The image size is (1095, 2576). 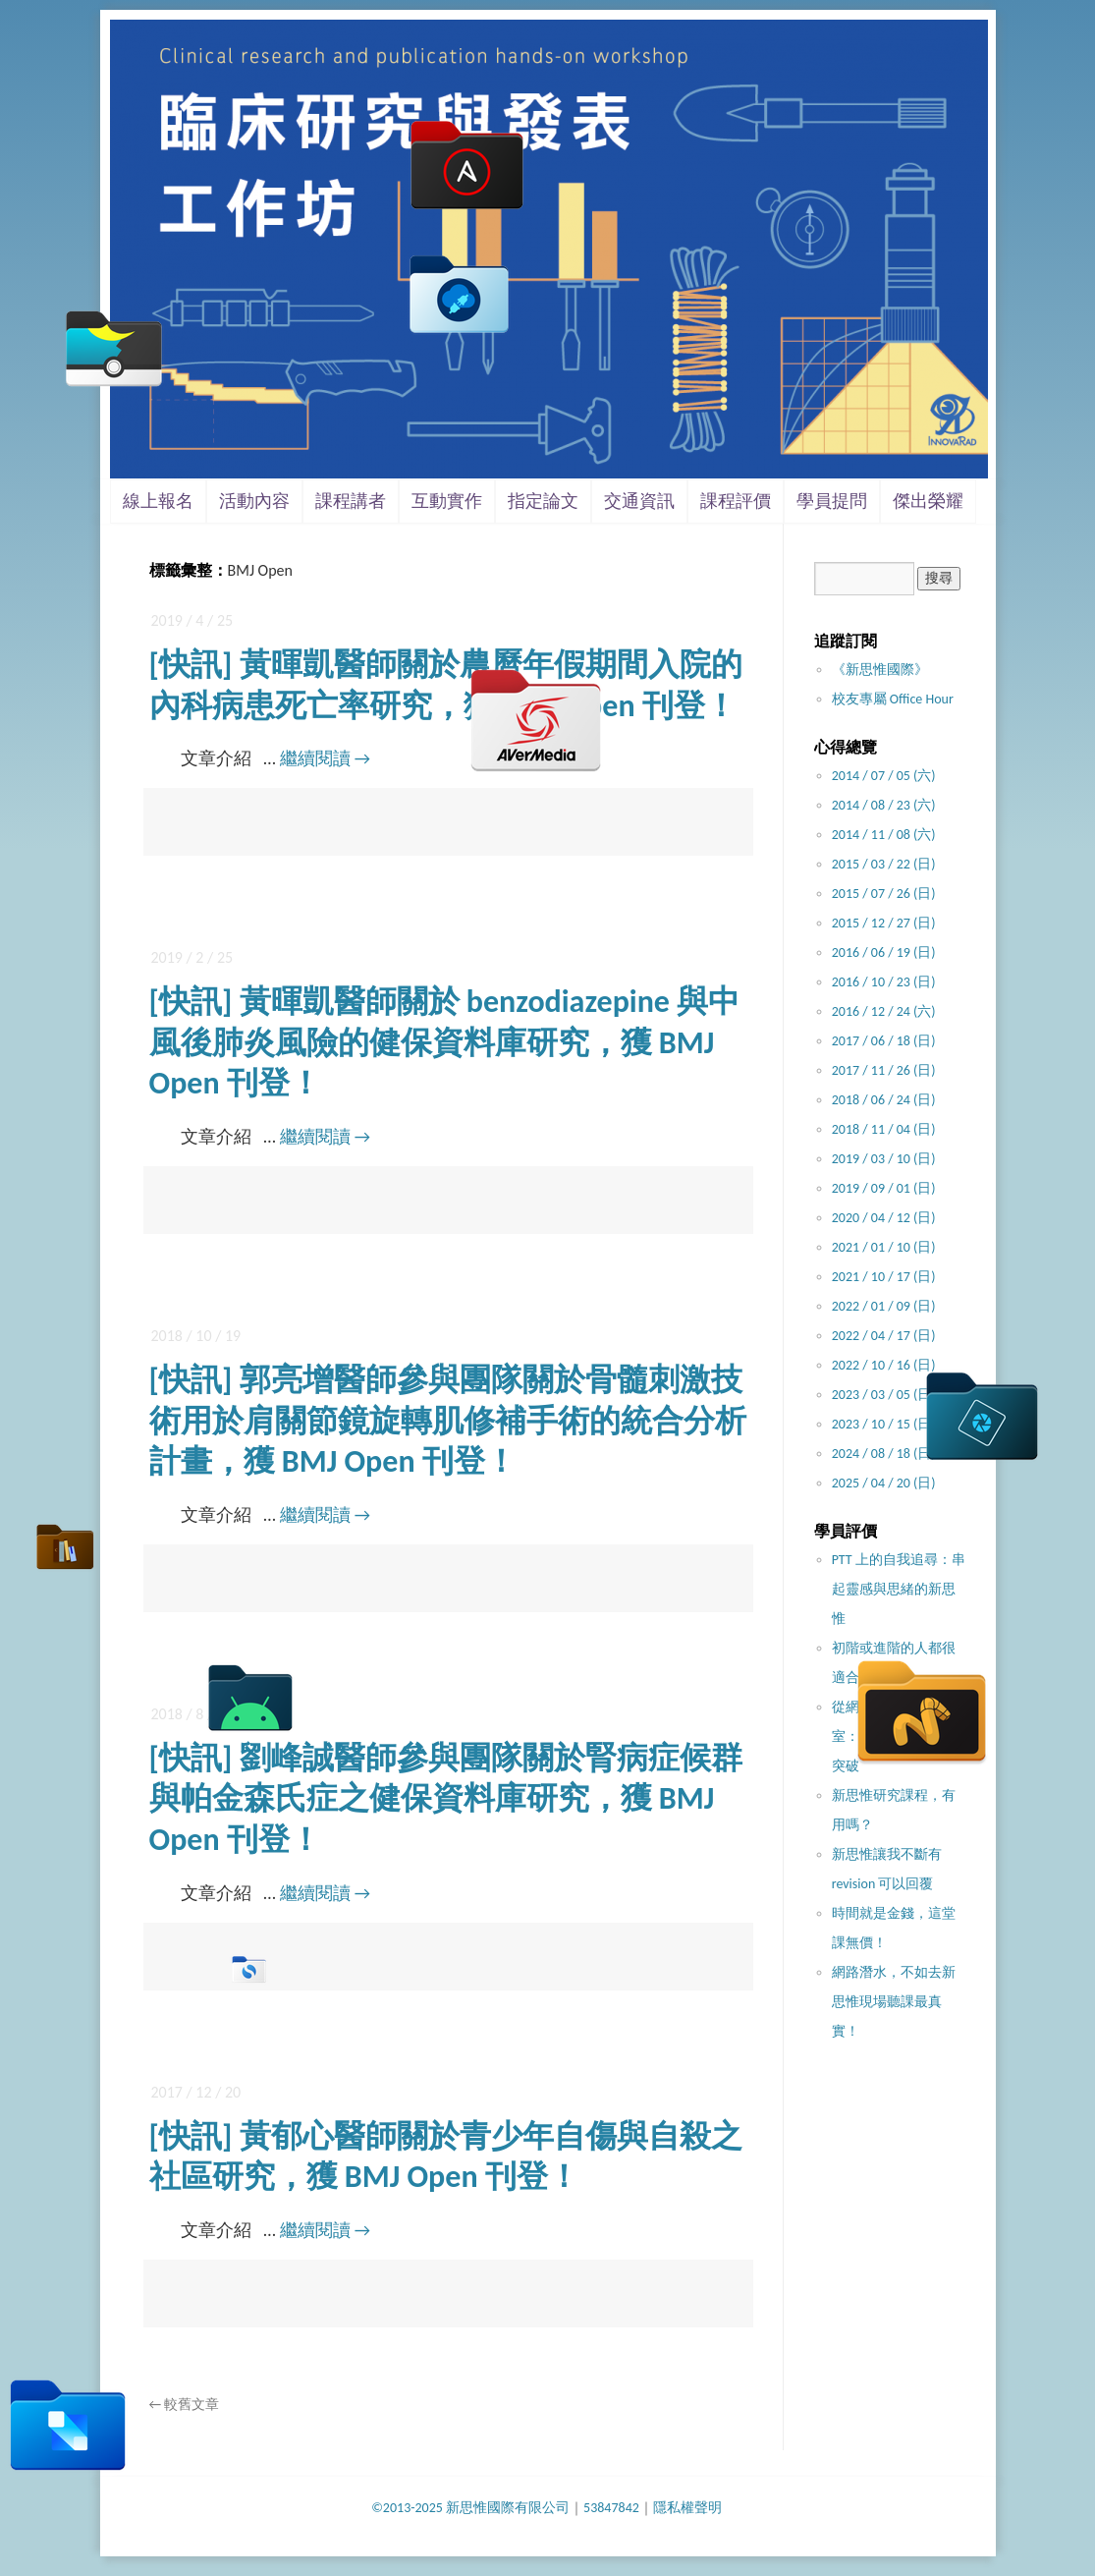 I want to click on folder containing ansible automation files, so click(x=466, y=168).